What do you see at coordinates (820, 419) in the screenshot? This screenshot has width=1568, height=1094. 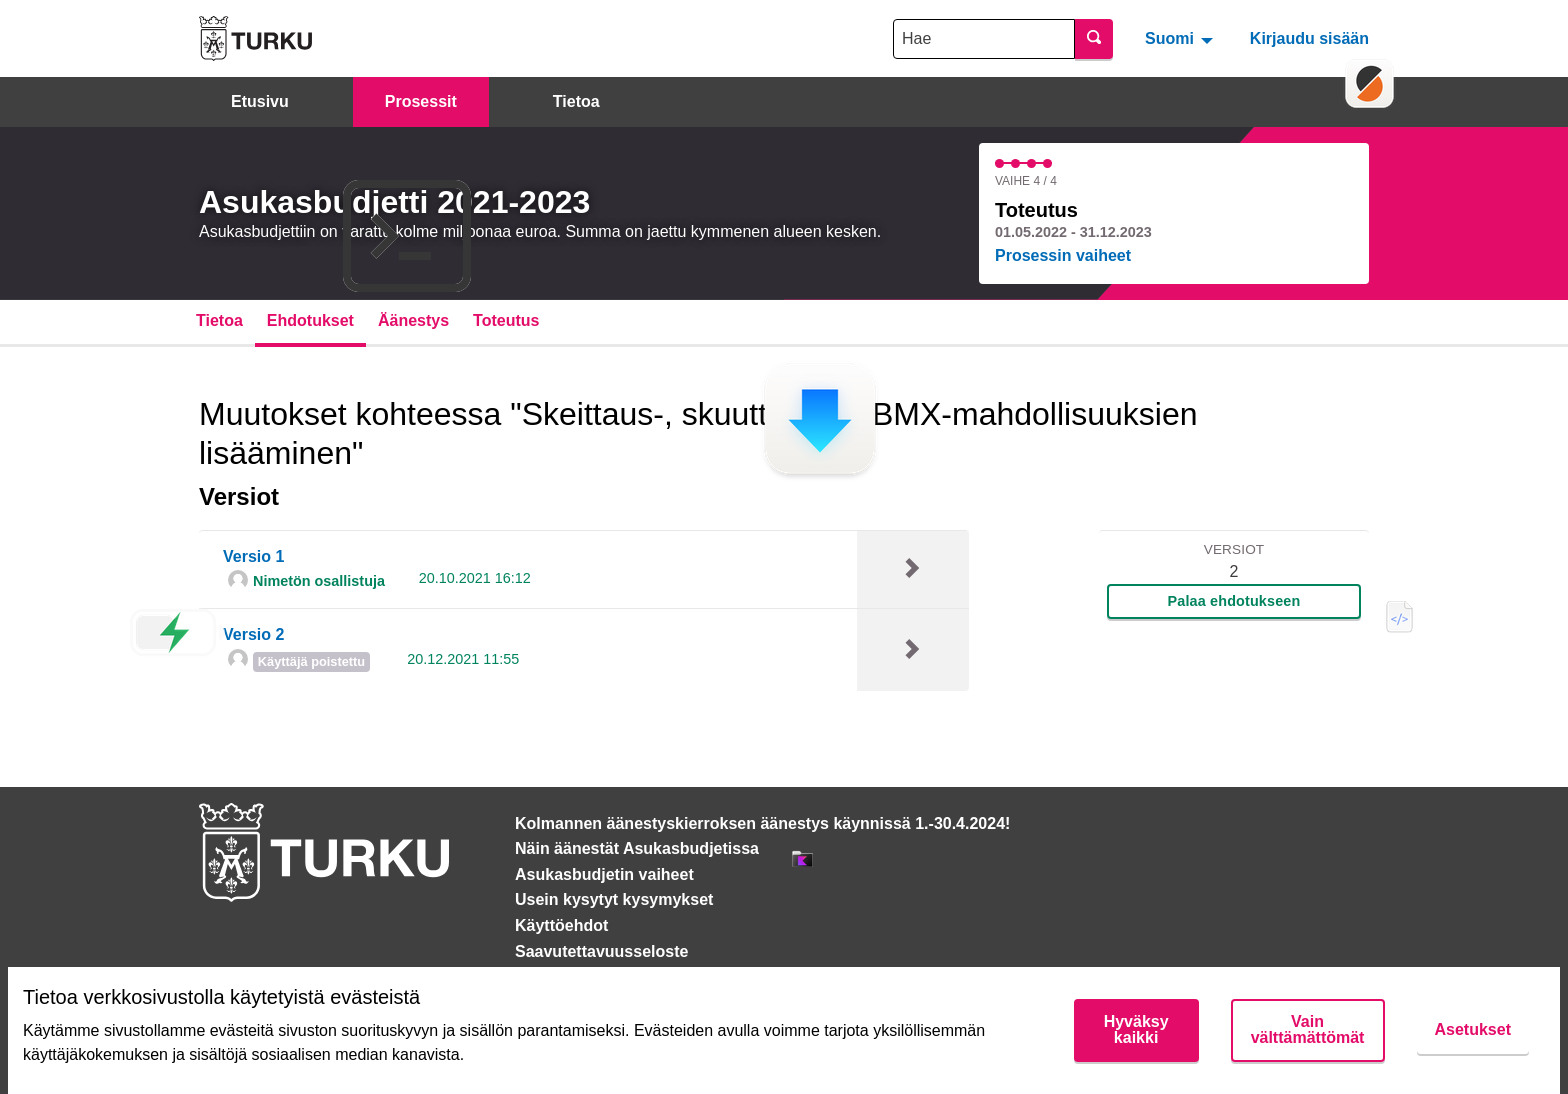 I see `open kget download manager` at bounding box center [820, 419].